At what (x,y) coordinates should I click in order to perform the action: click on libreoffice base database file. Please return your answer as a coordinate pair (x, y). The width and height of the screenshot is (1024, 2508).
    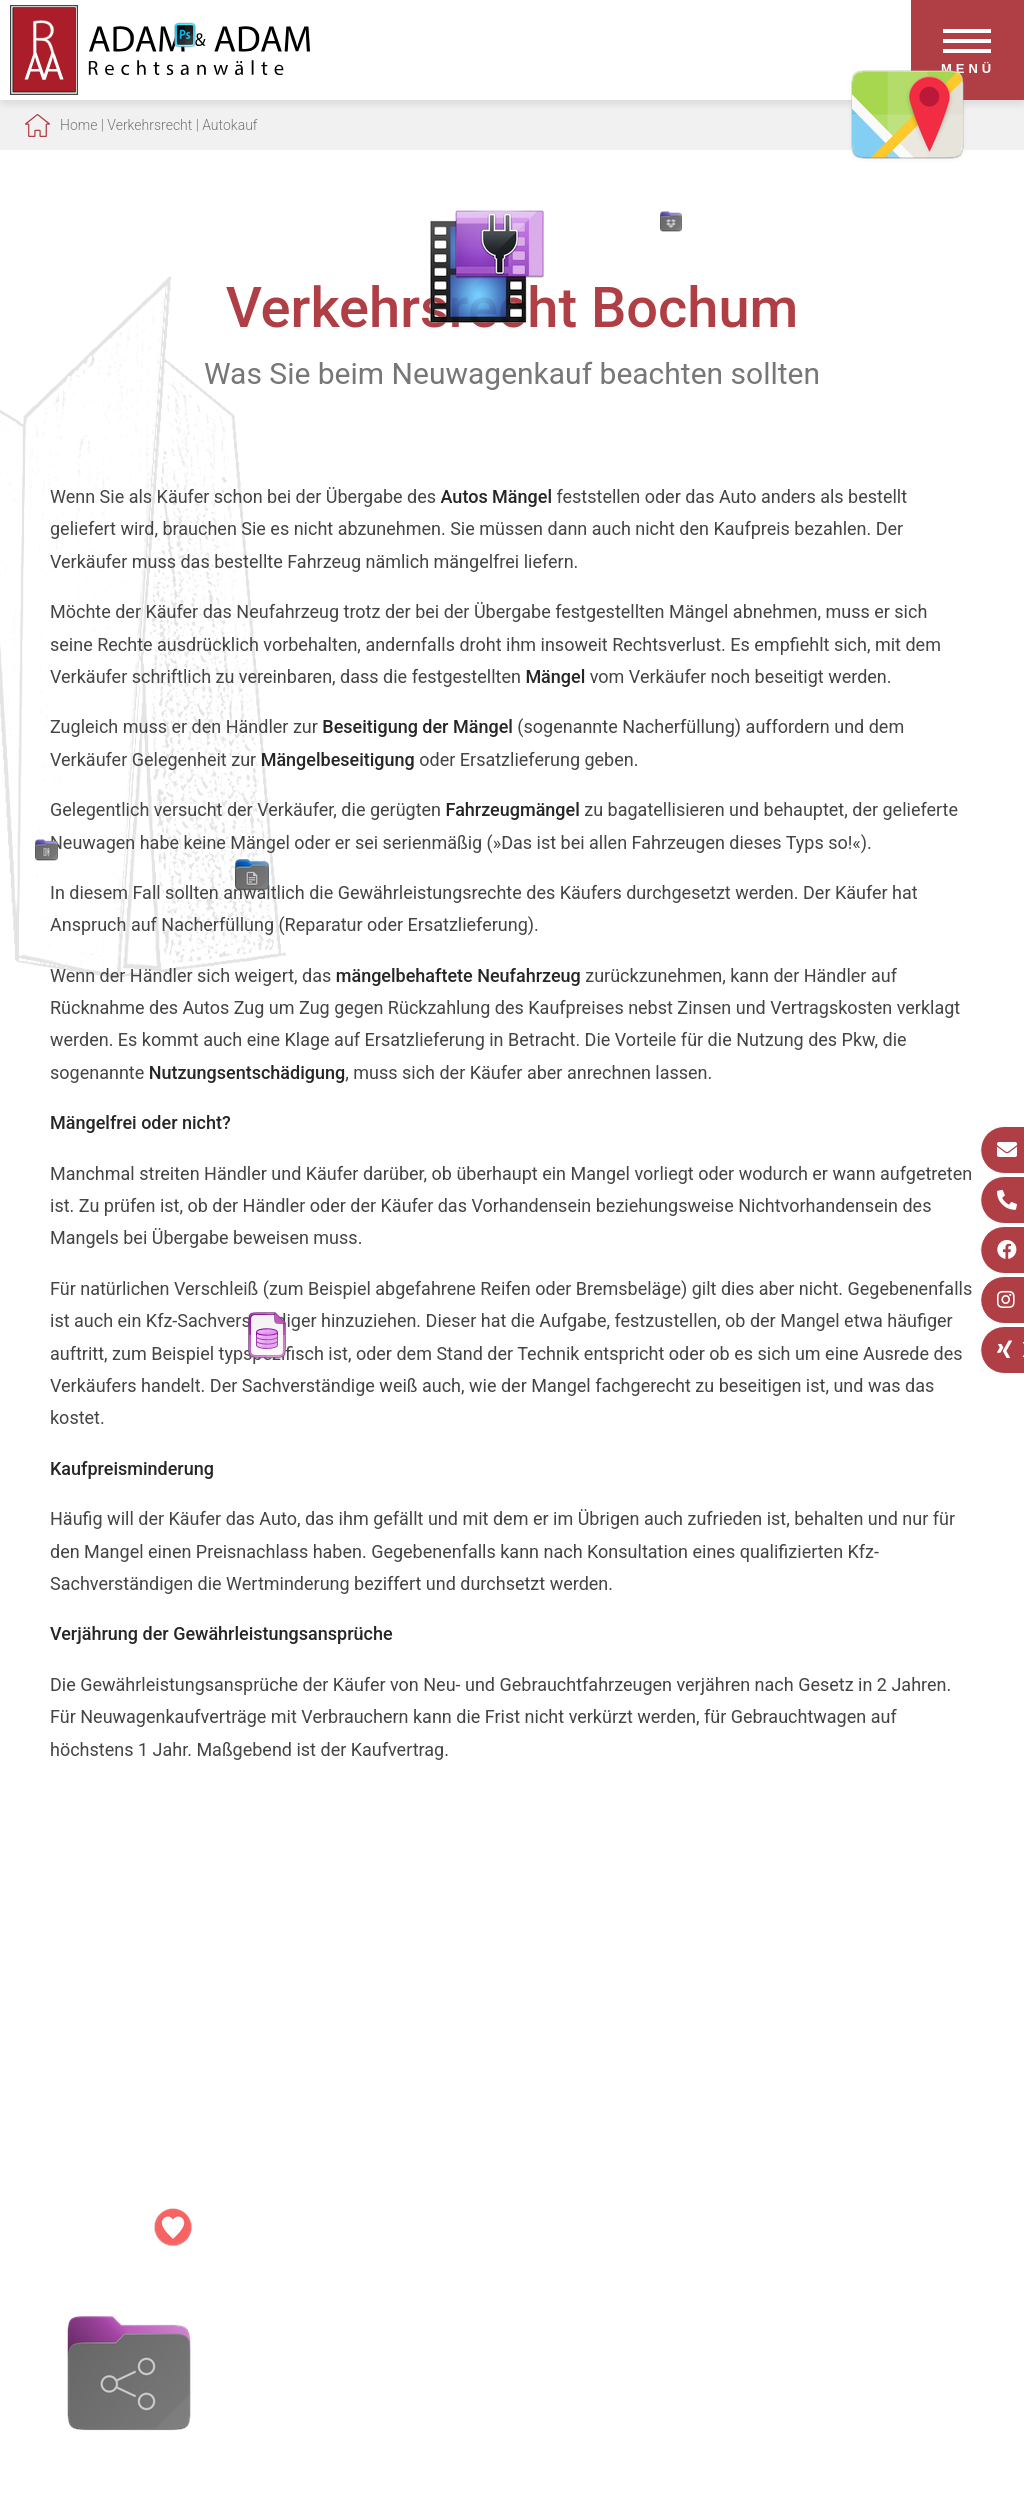
    Looking at the image, I should click on (267, 1335).